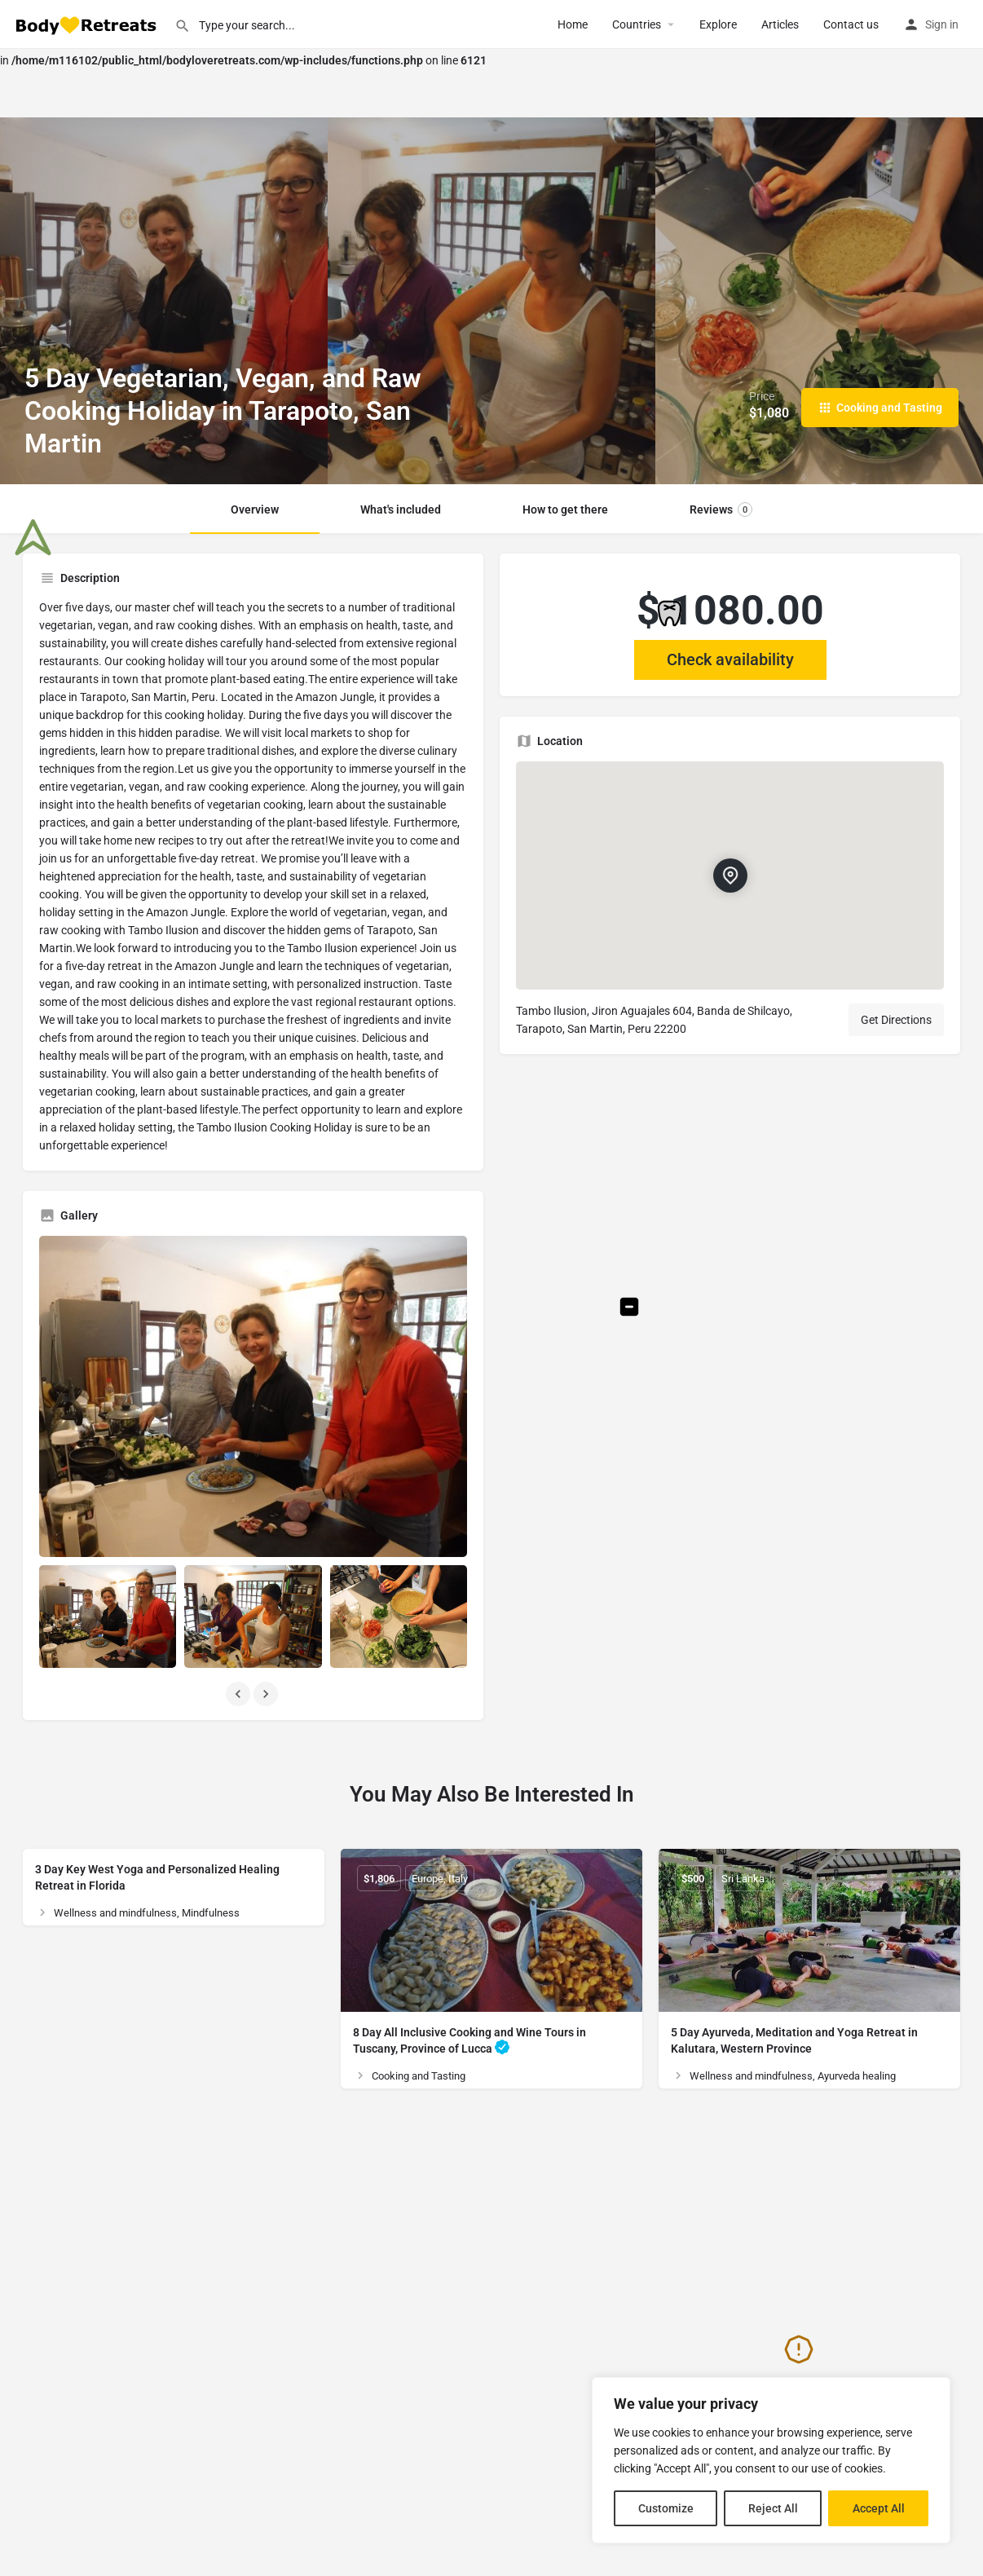 This screenshot has height=2576, width=983. What do you see at coordinates (669, 613) in the screenshot?
I see `access dental care or dentist information` at bounding box center [669, 613].